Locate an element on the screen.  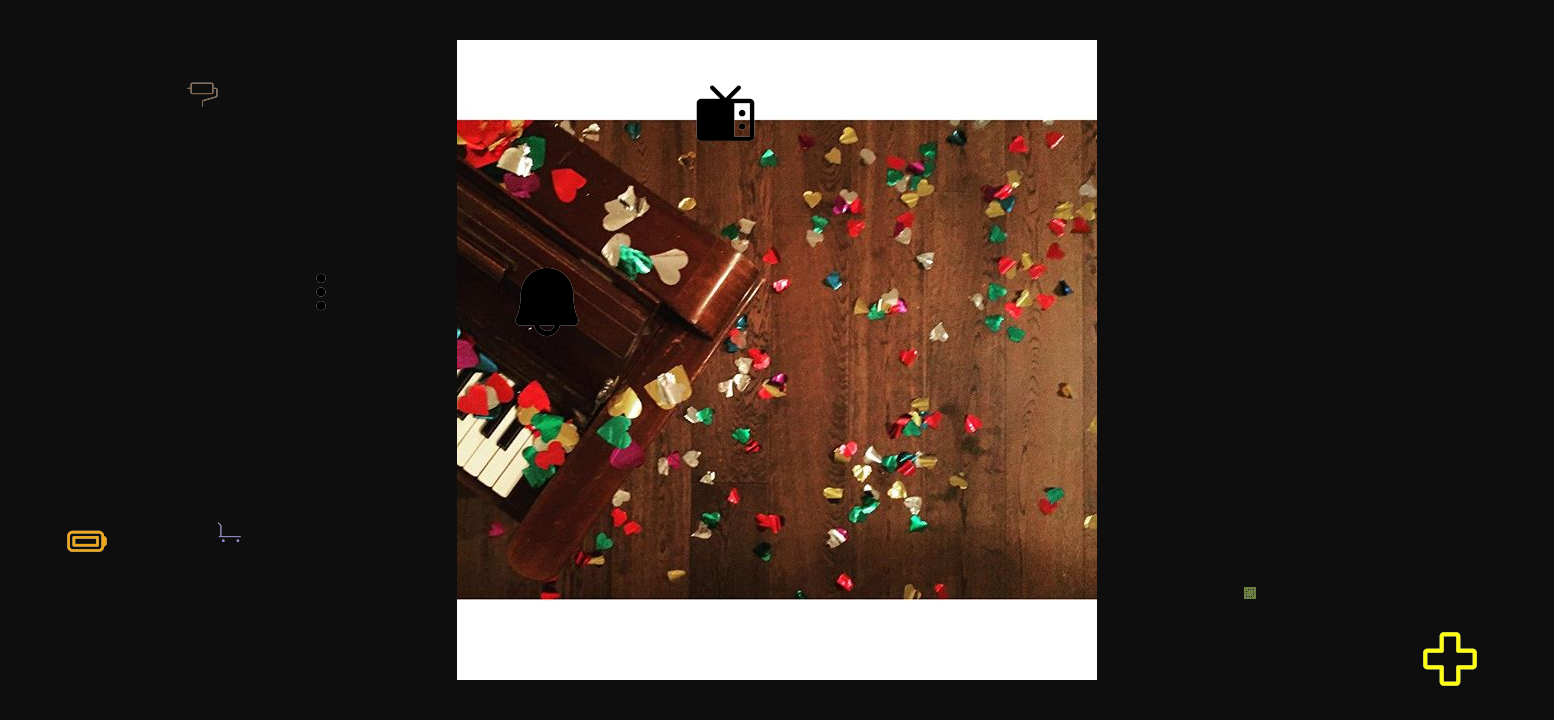
disconnect or unlink a connected account is located at coordinates (1250, 593).